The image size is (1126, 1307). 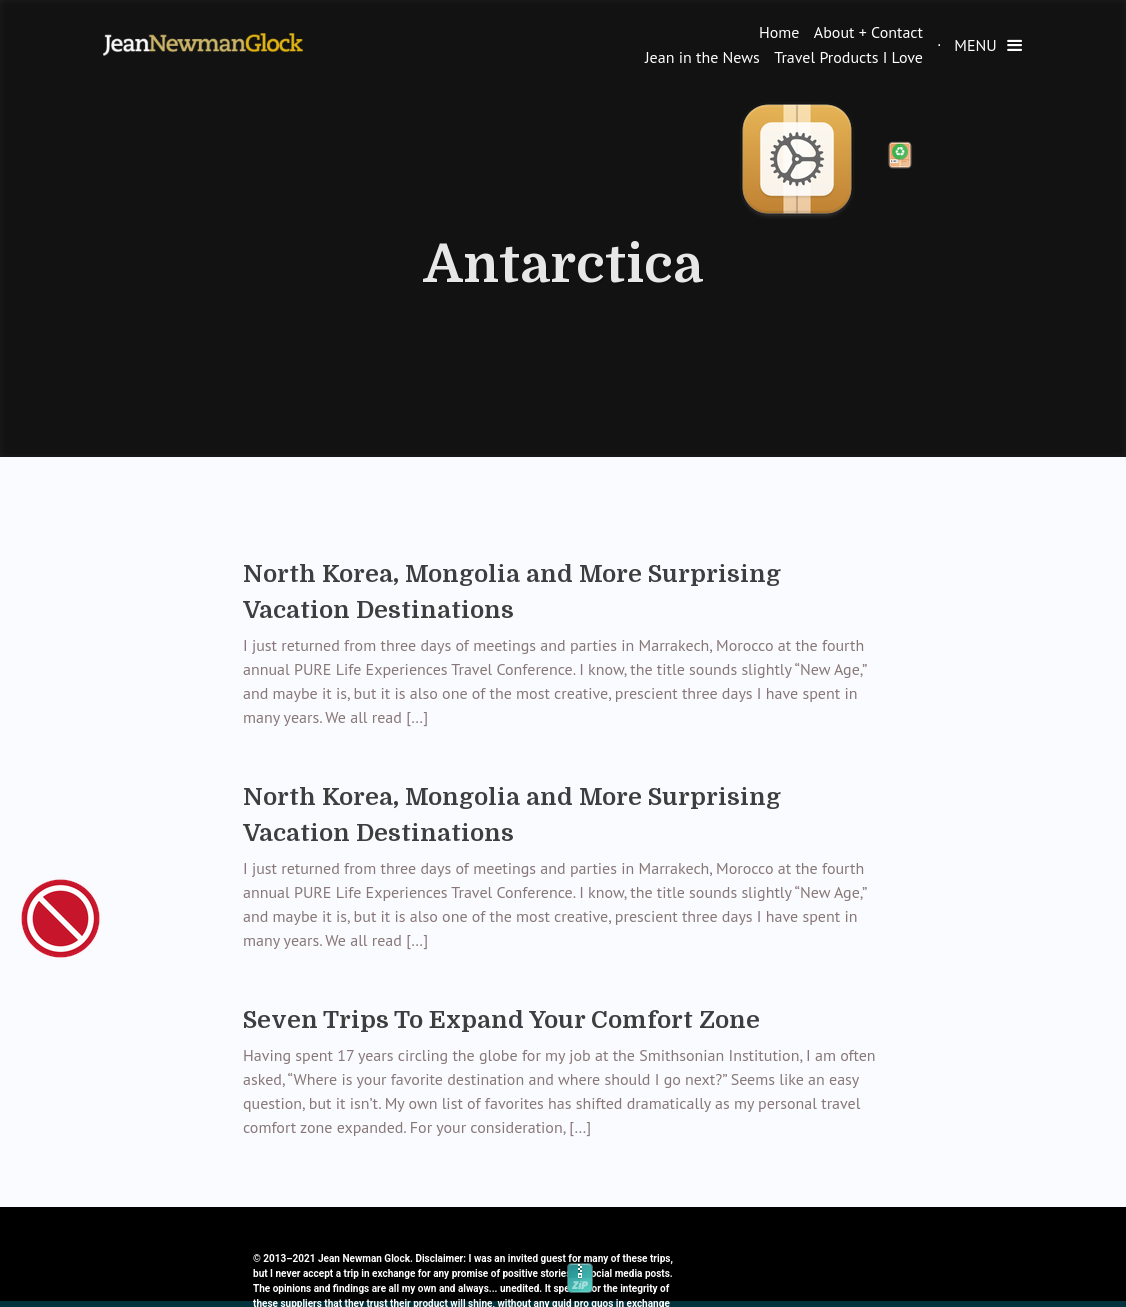 What do you see at coordinates (60, 918) in the screenshot?
I see `delete selected email message` at bounding box center [60, 918].